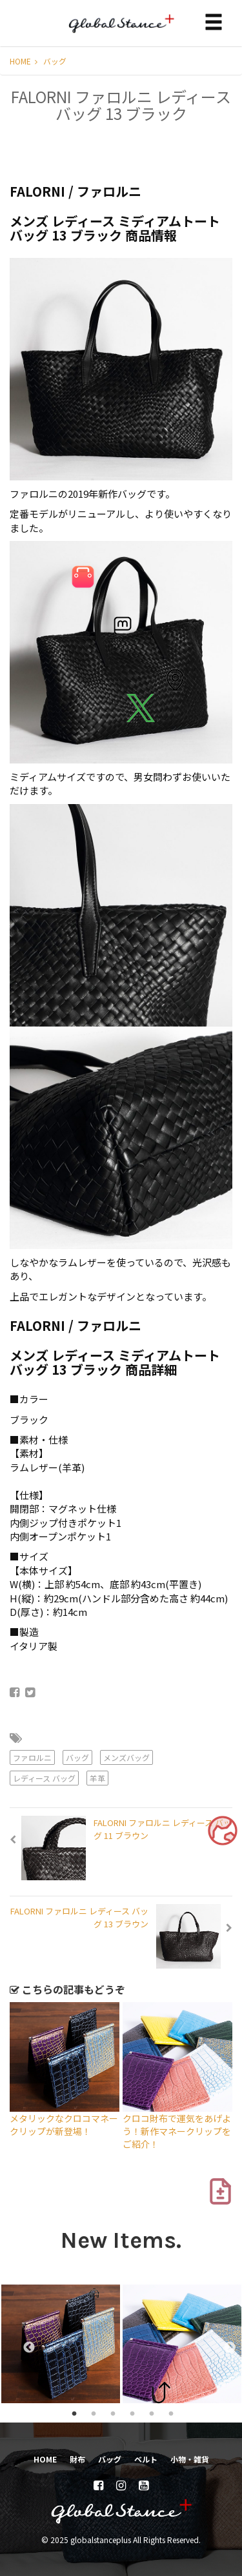  I want to click on switch to international or global settings, so click(223, 1831).